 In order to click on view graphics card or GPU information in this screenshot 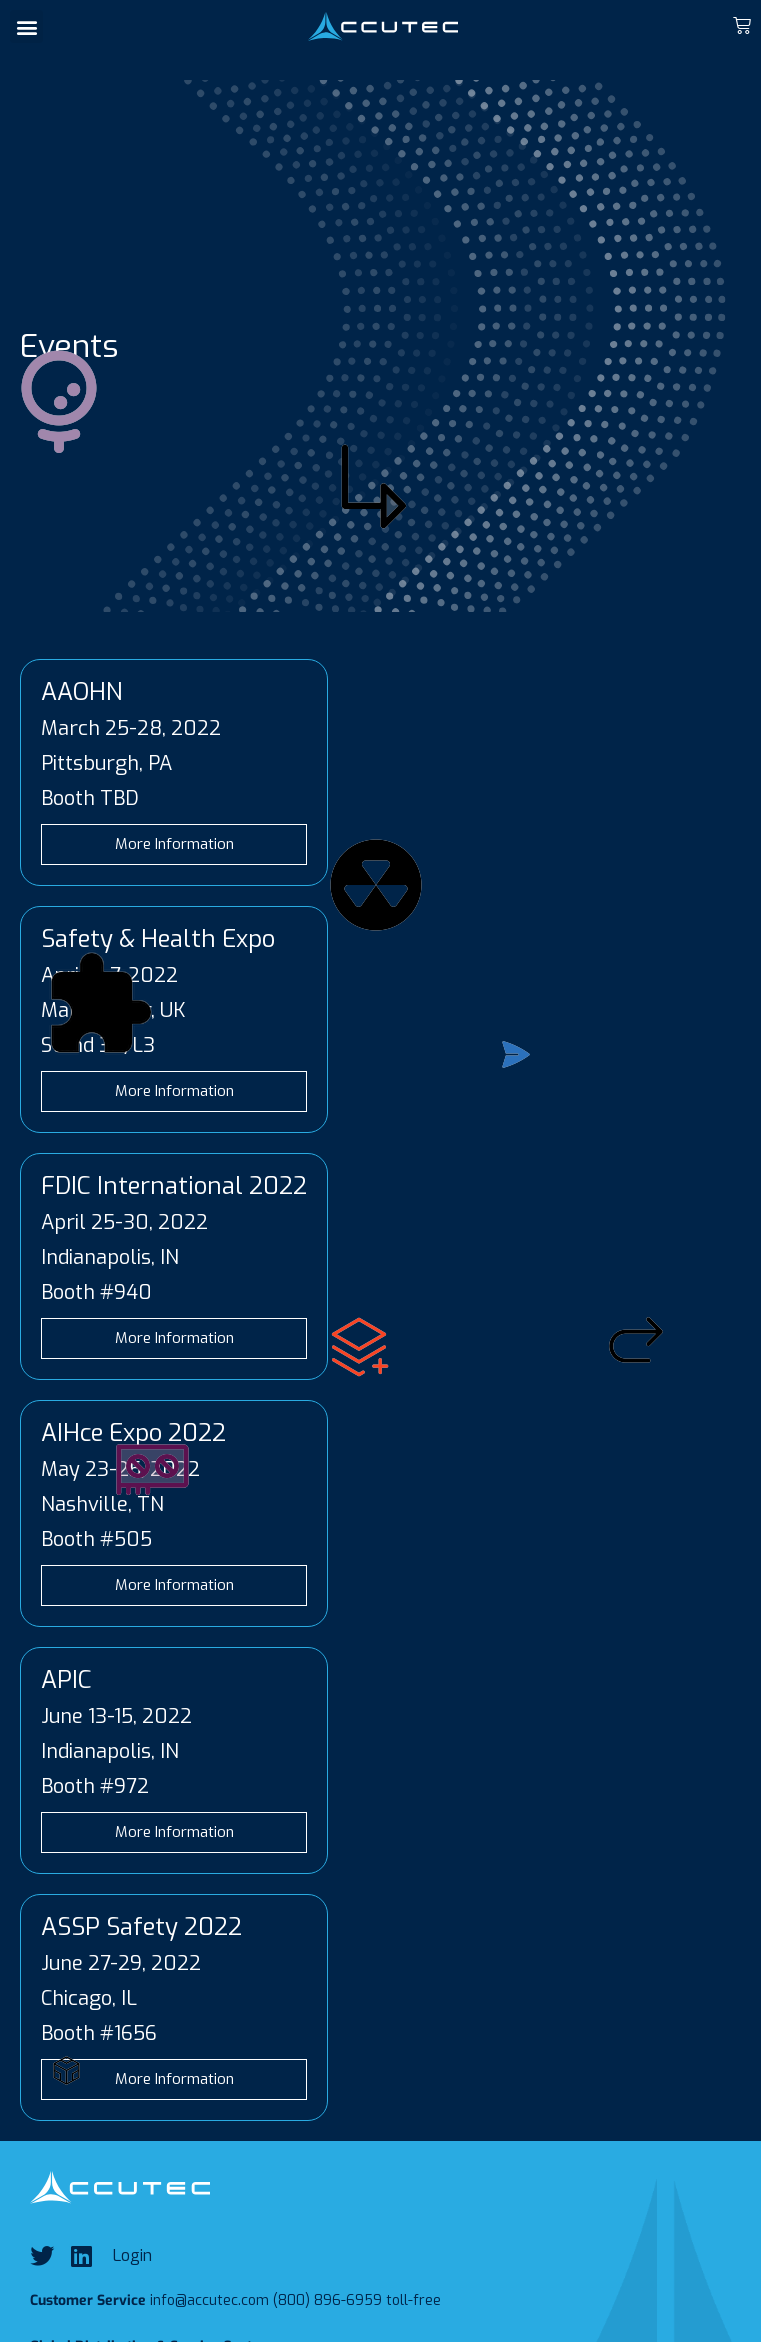, I will do `click(152, 1468)`.